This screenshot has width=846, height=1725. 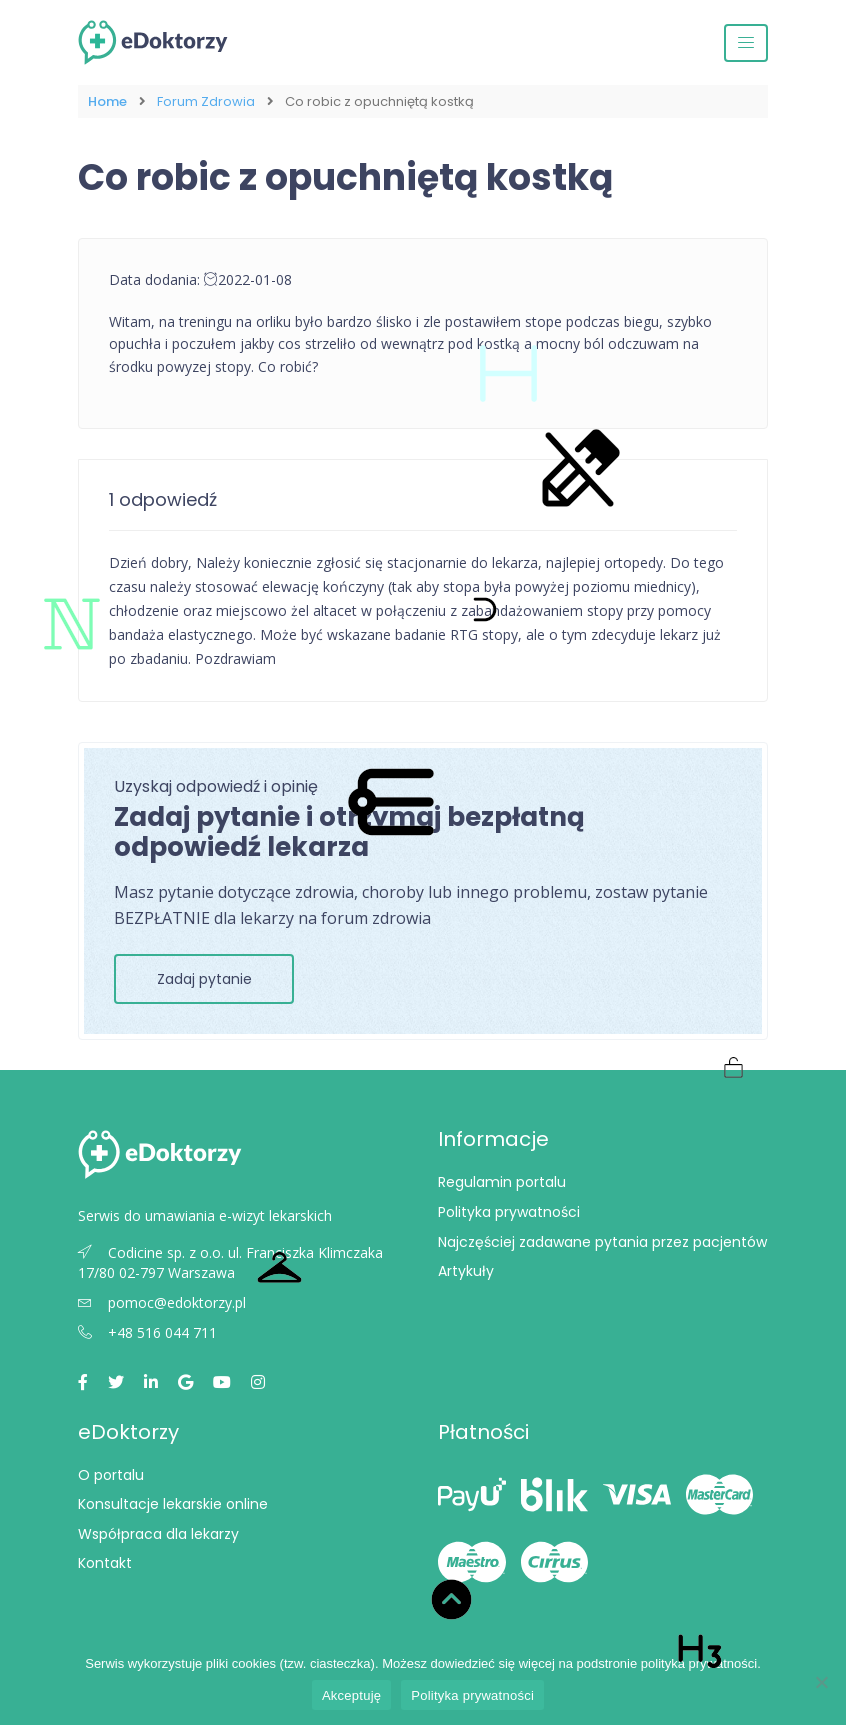 What do you see at coordinates (279, 1269) in the screenshot?
I see `access wardrobe or clothing options` at bounding box center [279, 1269].